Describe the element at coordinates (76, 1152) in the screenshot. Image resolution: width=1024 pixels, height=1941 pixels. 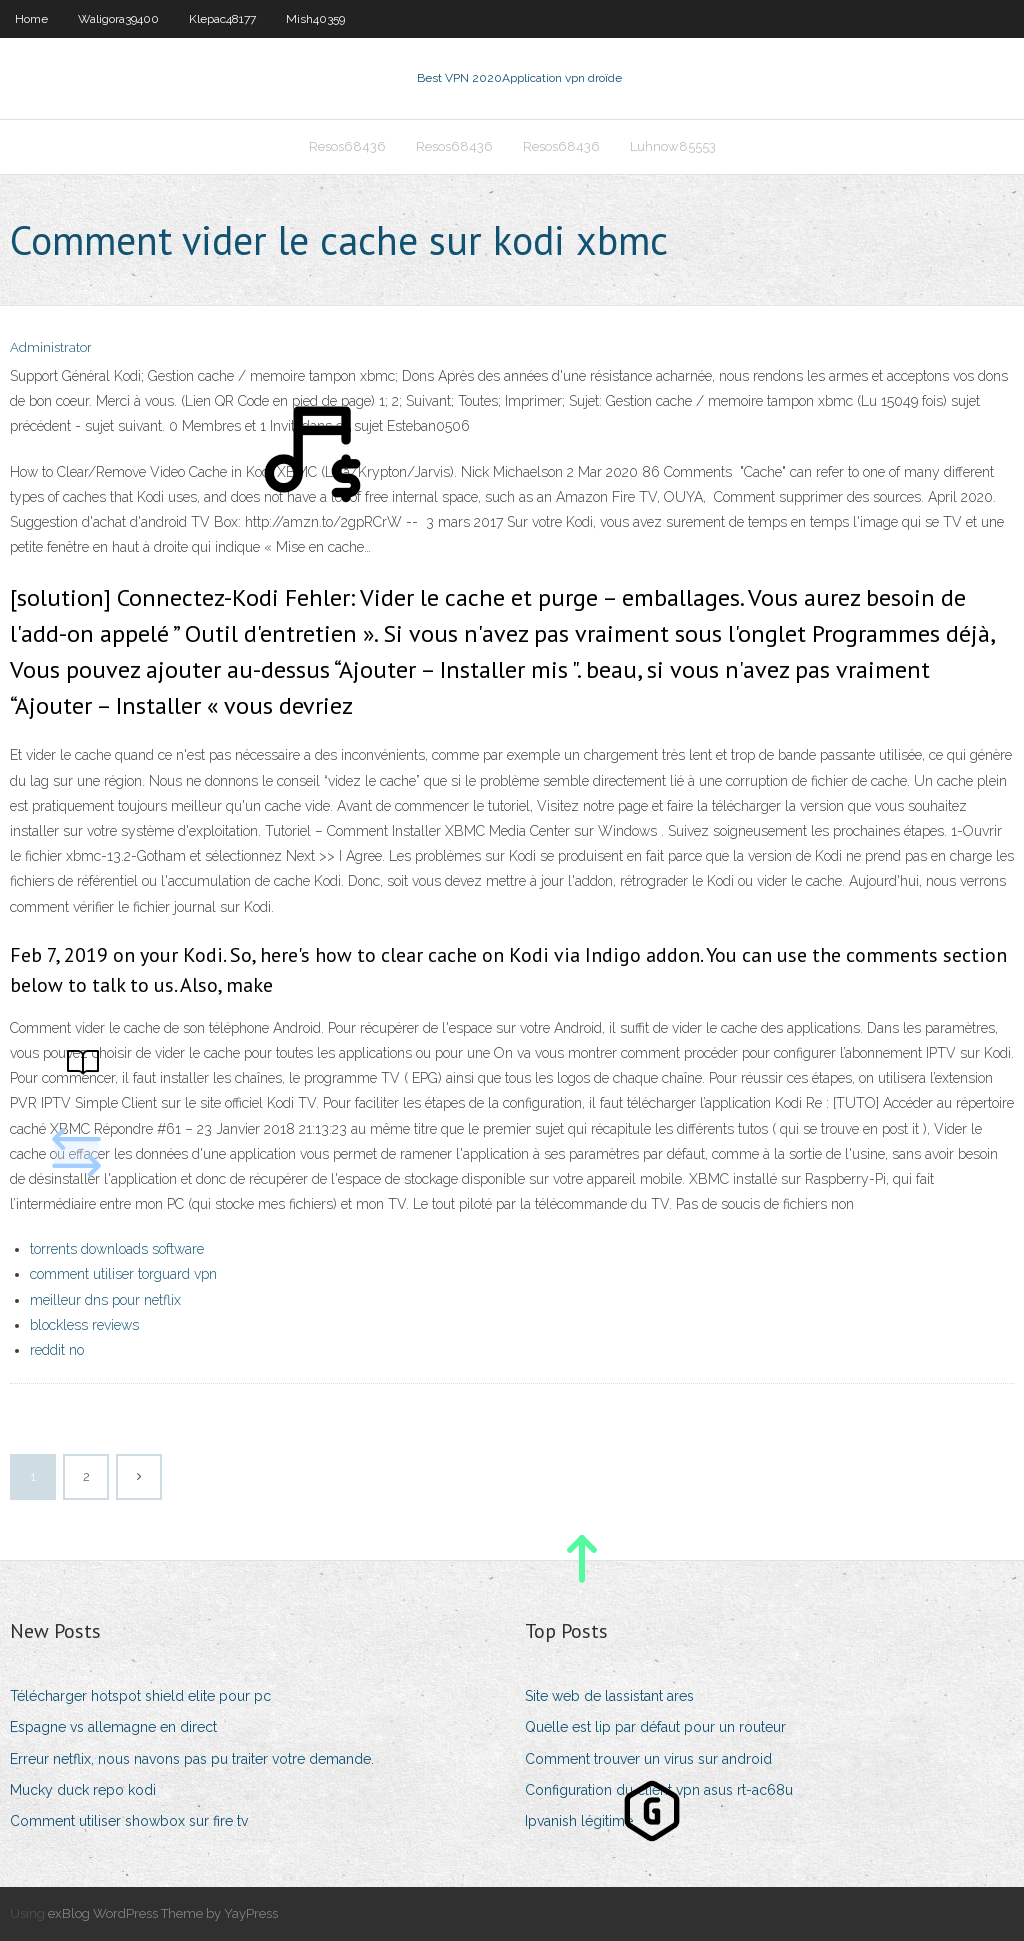
I see `swap or exchange items` at that location.